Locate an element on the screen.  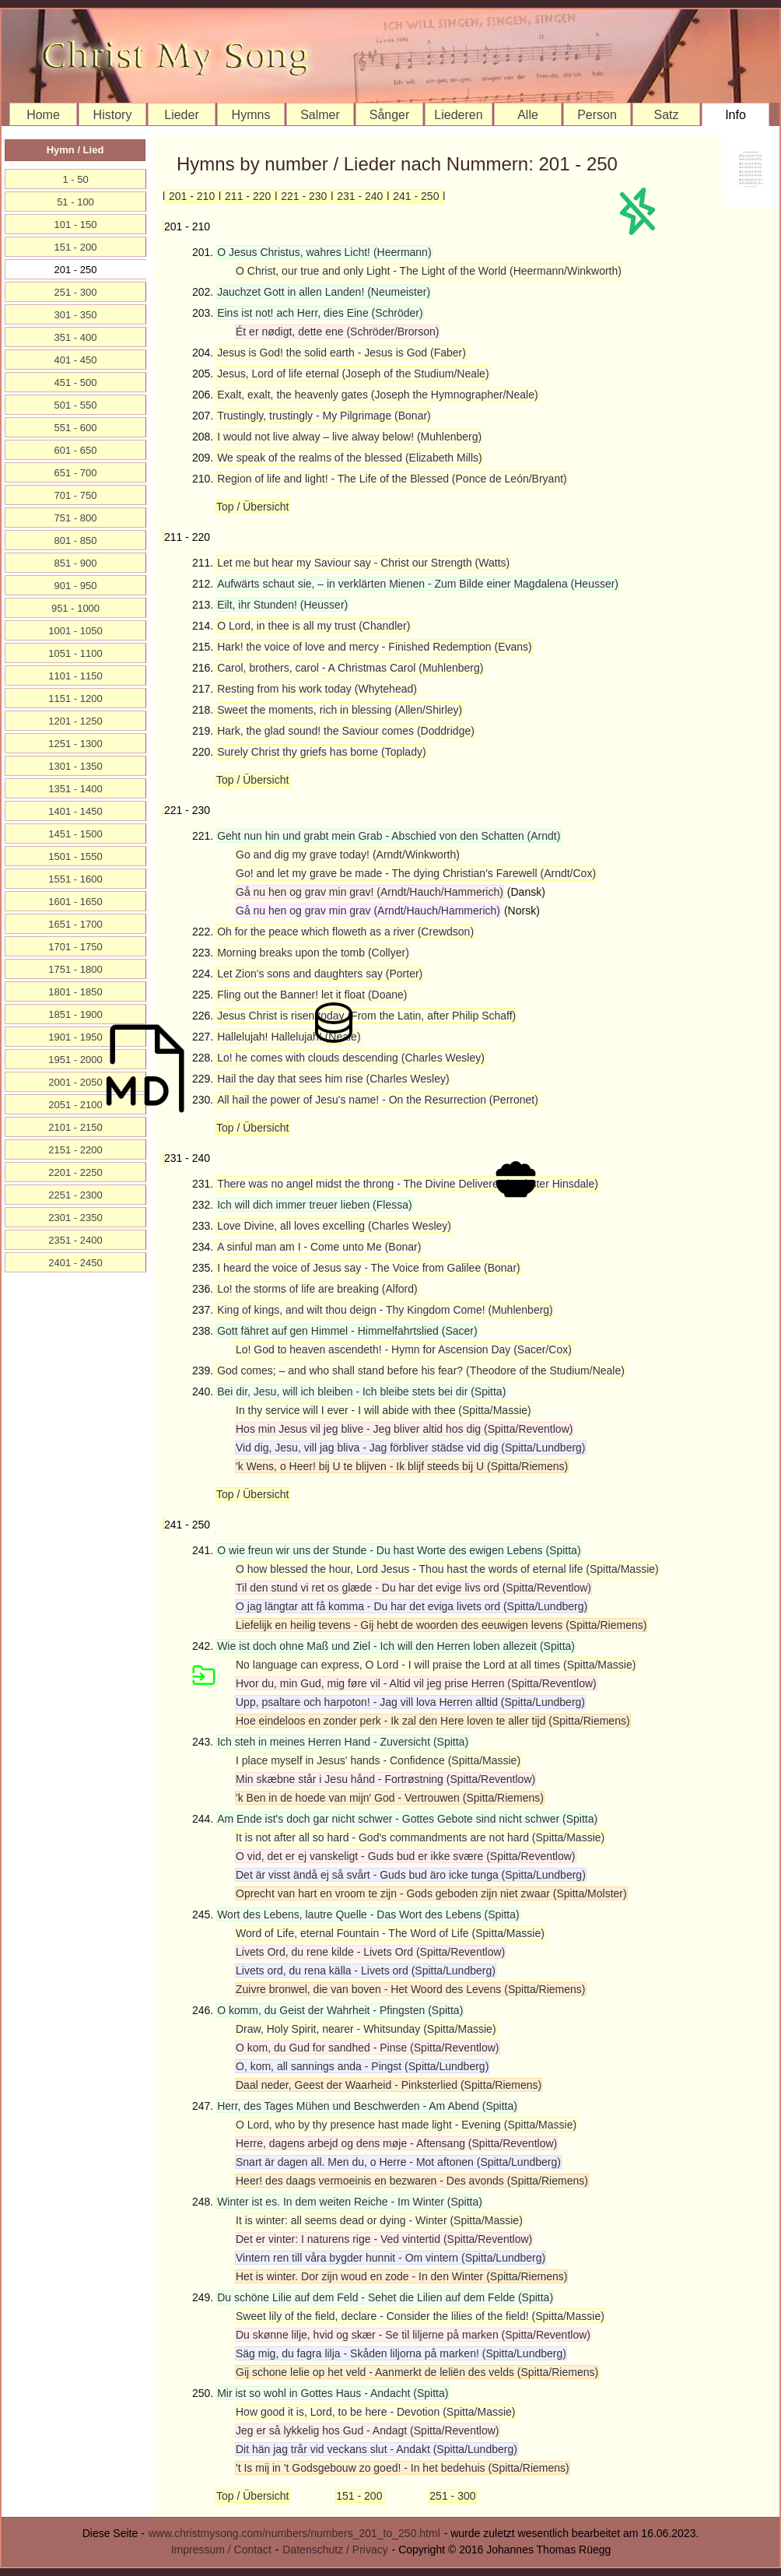
open a markdown file is located at coordinates (147, 1069).